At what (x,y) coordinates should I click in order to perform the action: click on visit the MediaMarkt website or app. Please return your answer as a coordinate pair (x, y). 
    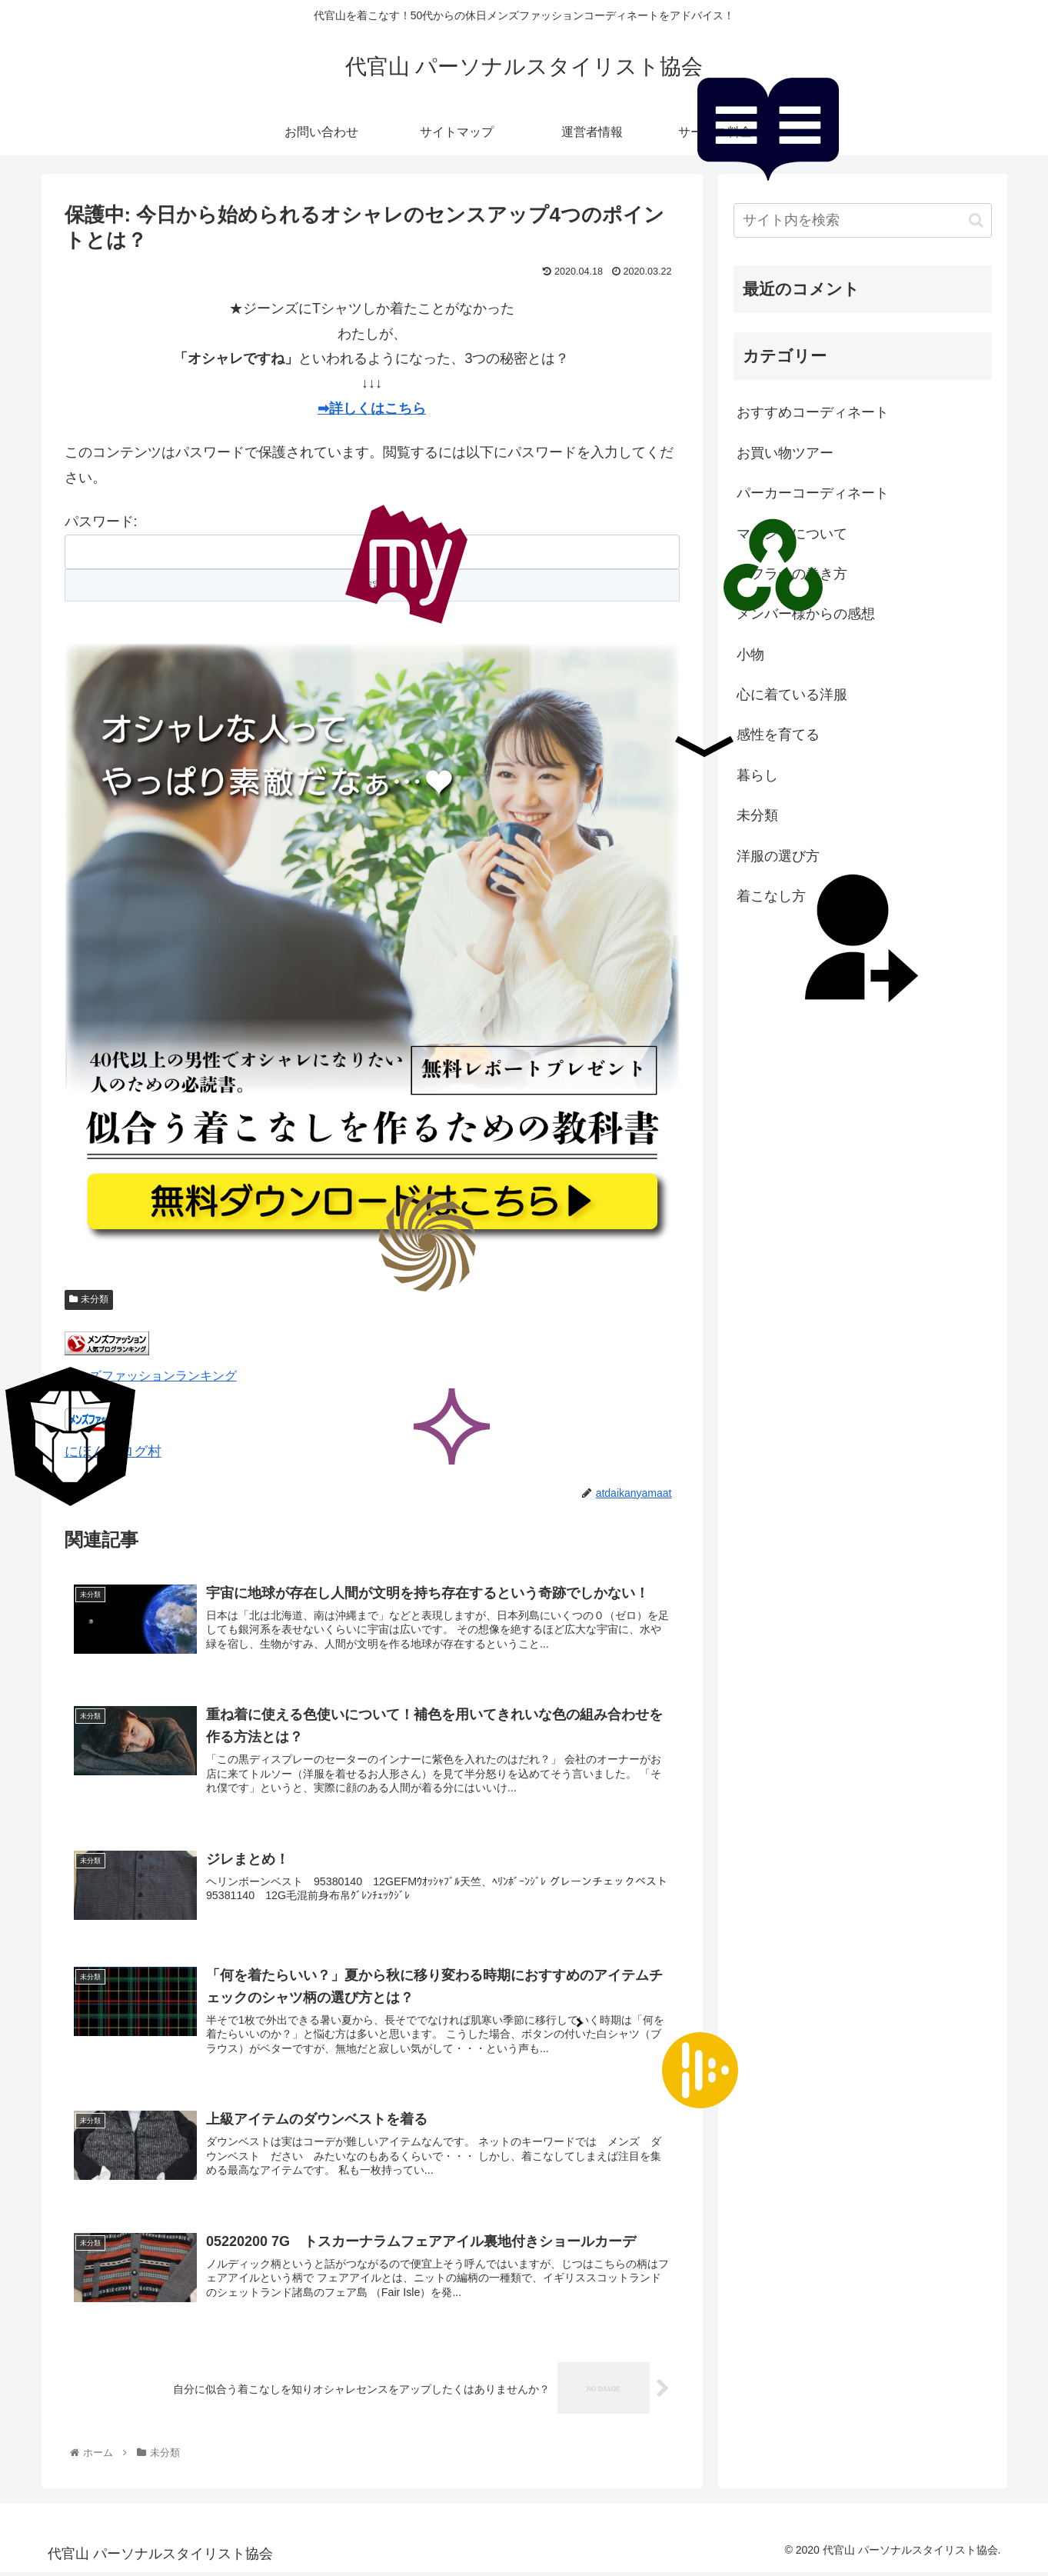
    Looking at the image, I should click on (427, 1242).